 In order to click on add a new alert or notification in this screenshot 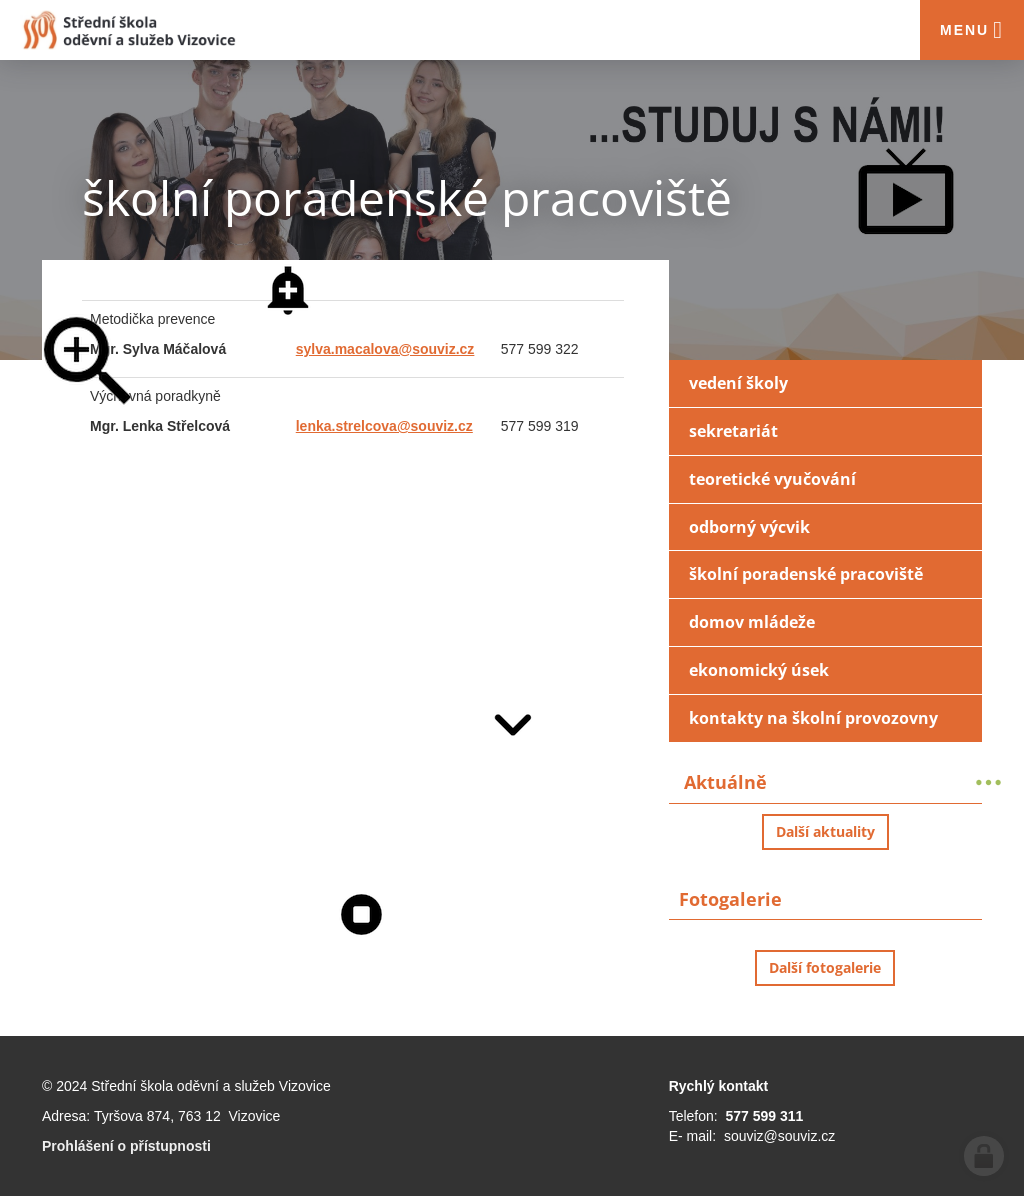, I will do `click(288, 290)`.